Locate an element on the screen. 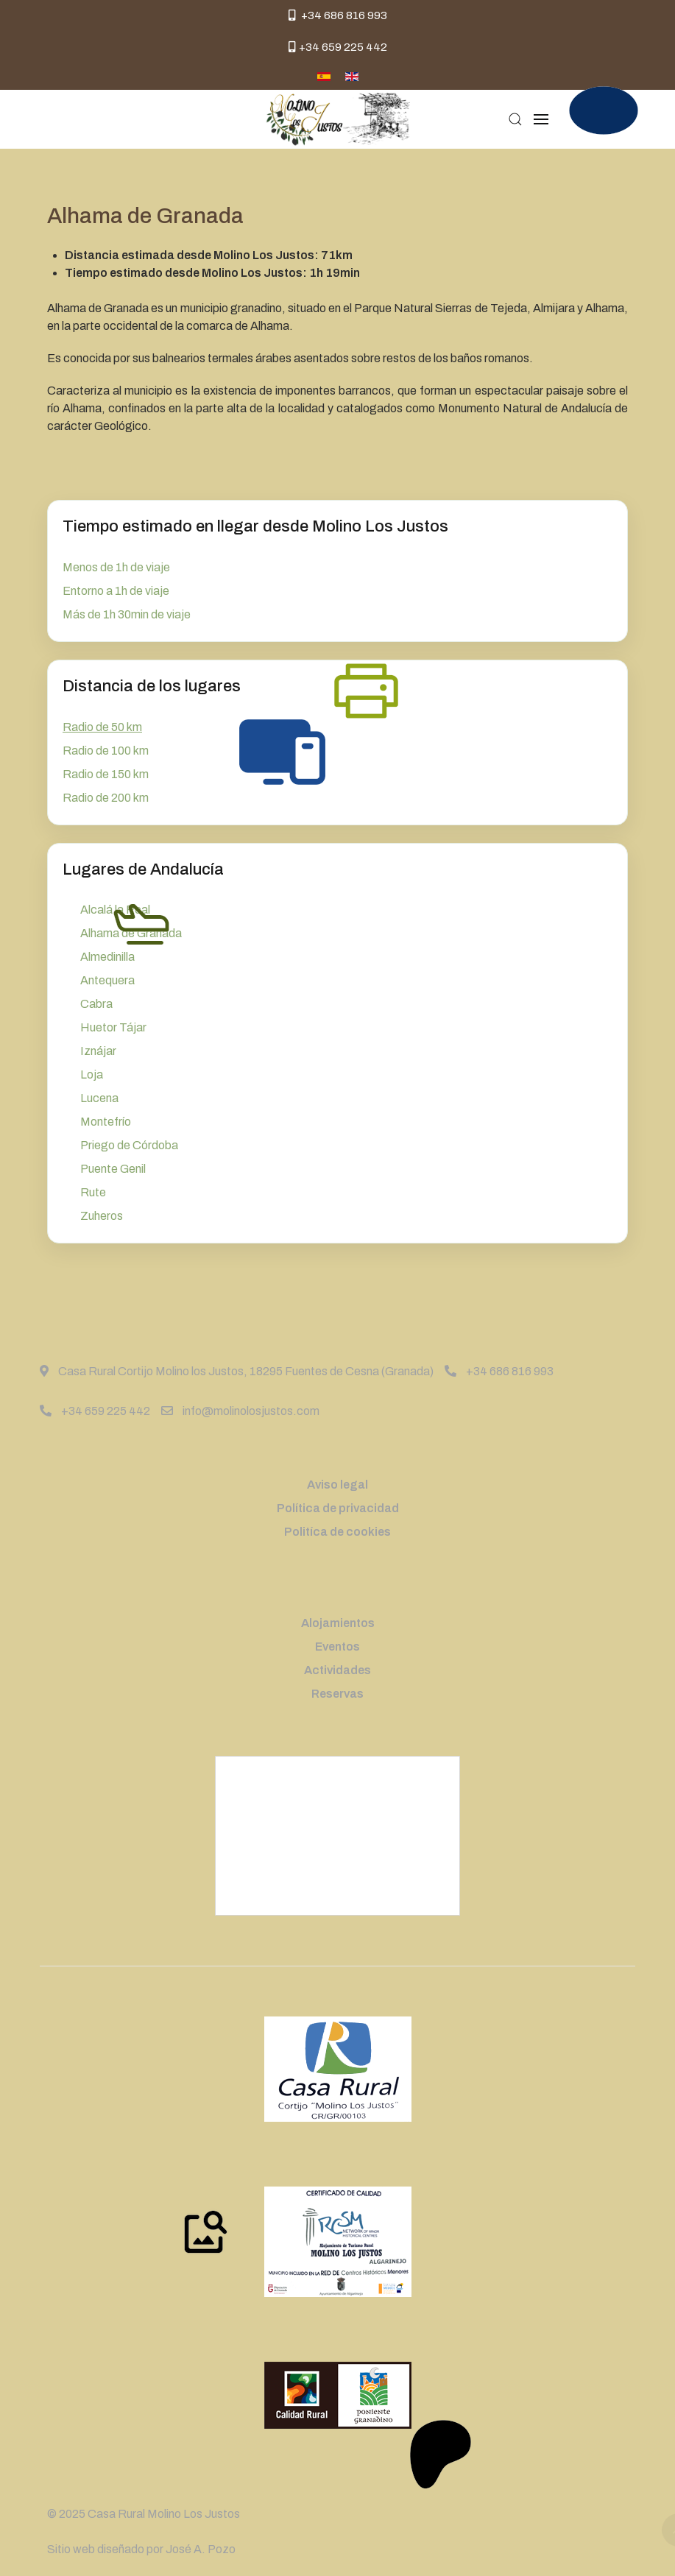 The height and width of the screenshot is (2576, 675). flight status: in progress is located at coordinates (141, 922).